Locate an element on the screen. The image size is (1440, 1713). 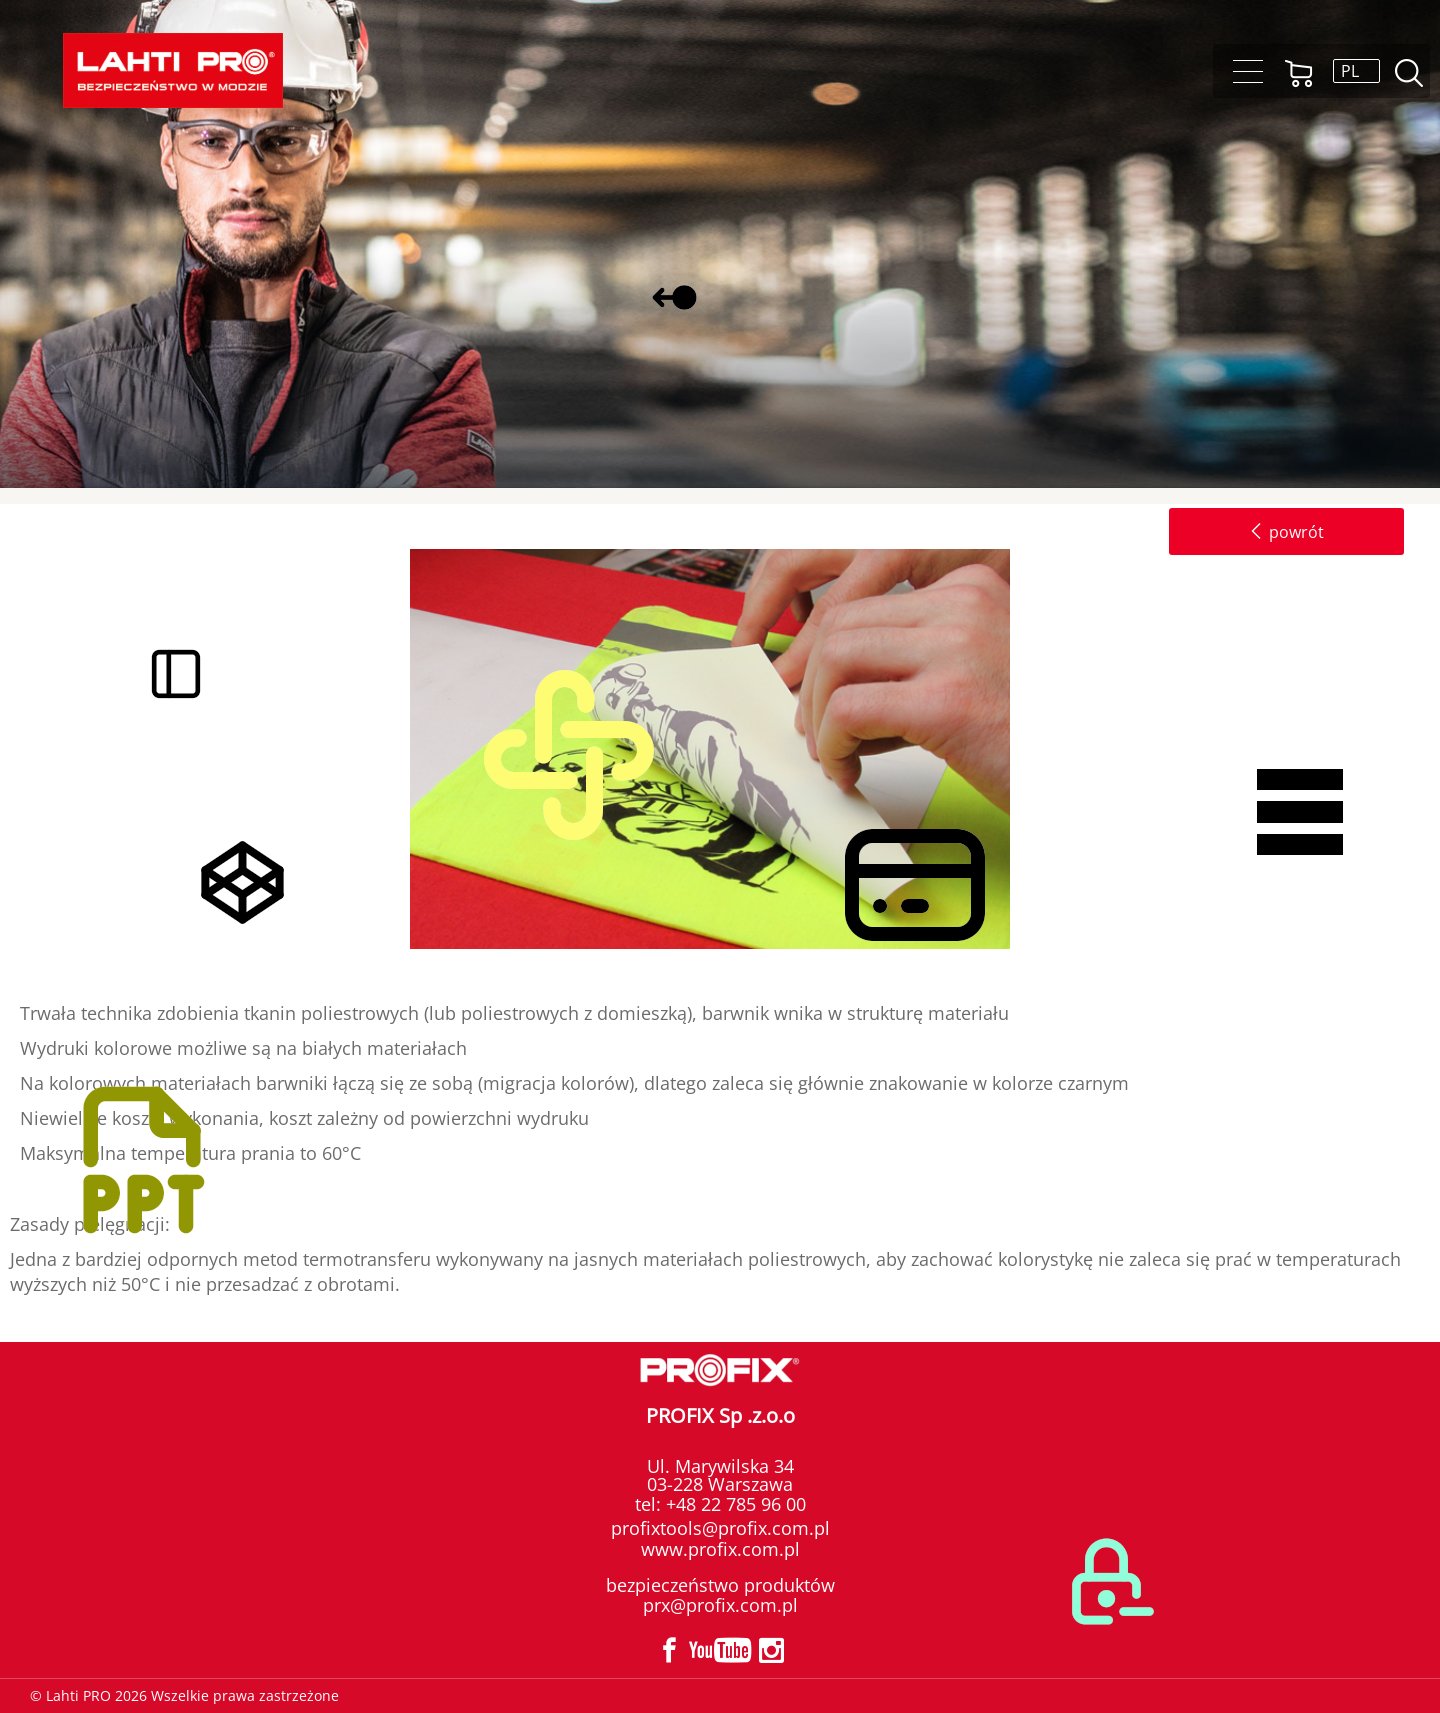
remove a security restriction is located at coordinates (1106, 1581).